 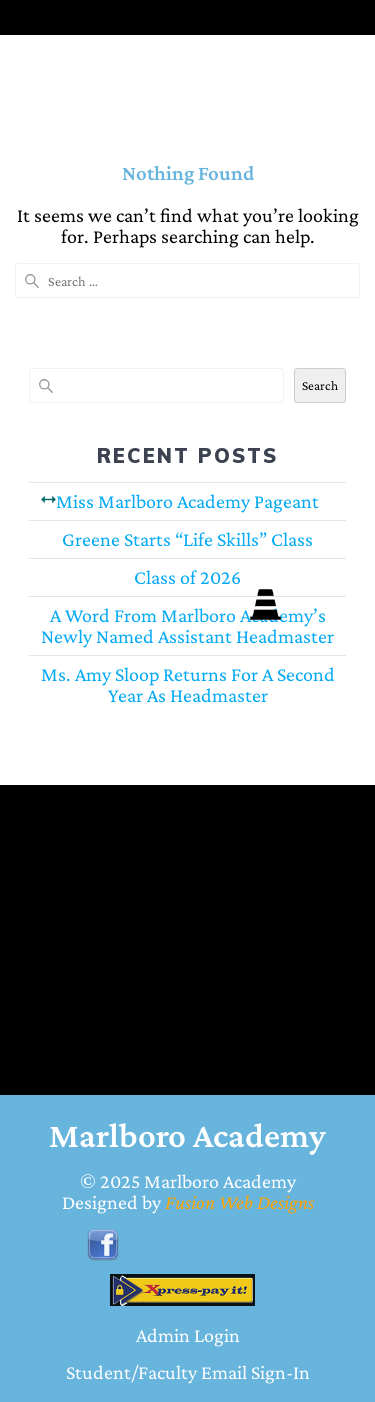 I want to click on expand content horizontally, so click(x=48, y=499).